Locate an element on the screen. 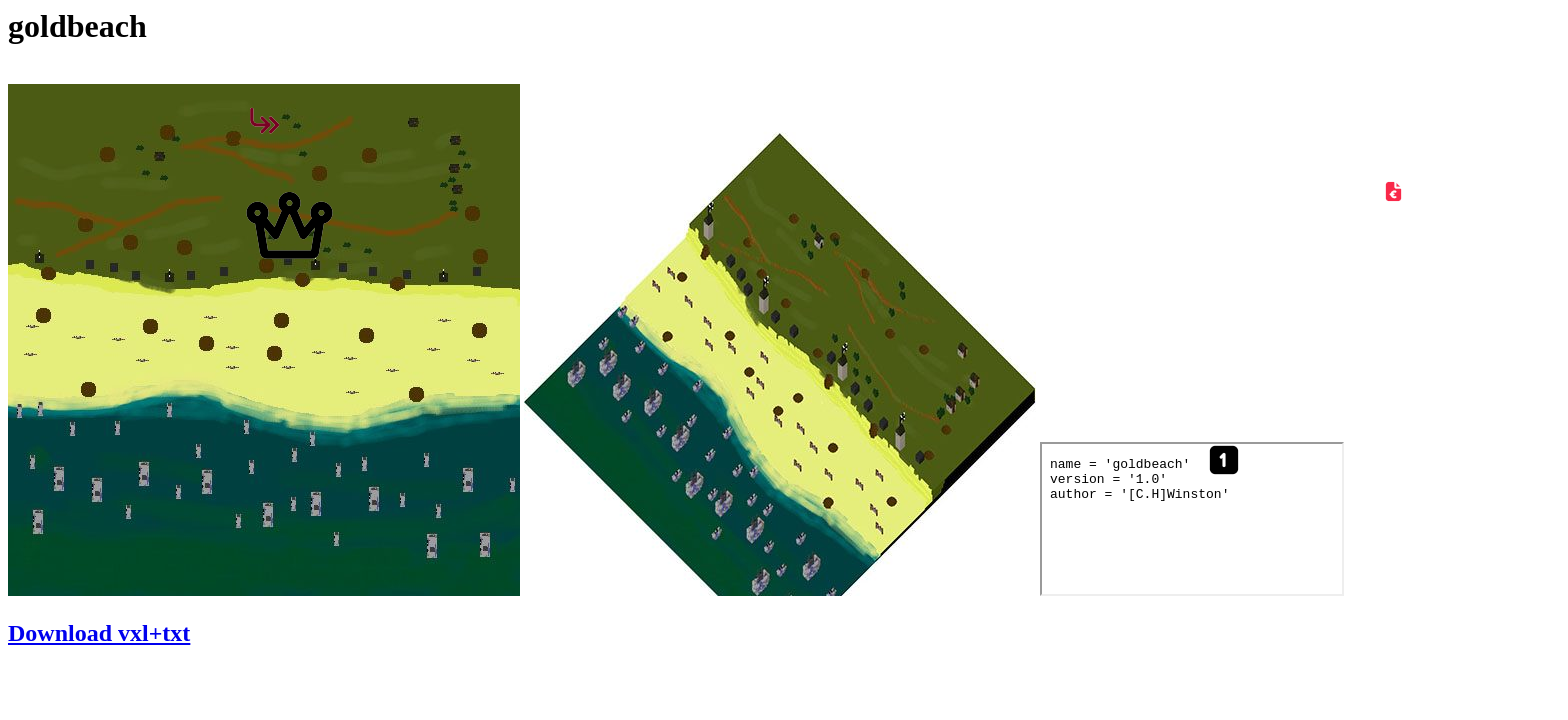  view euro currency document is located at coordinates (1393, 191).